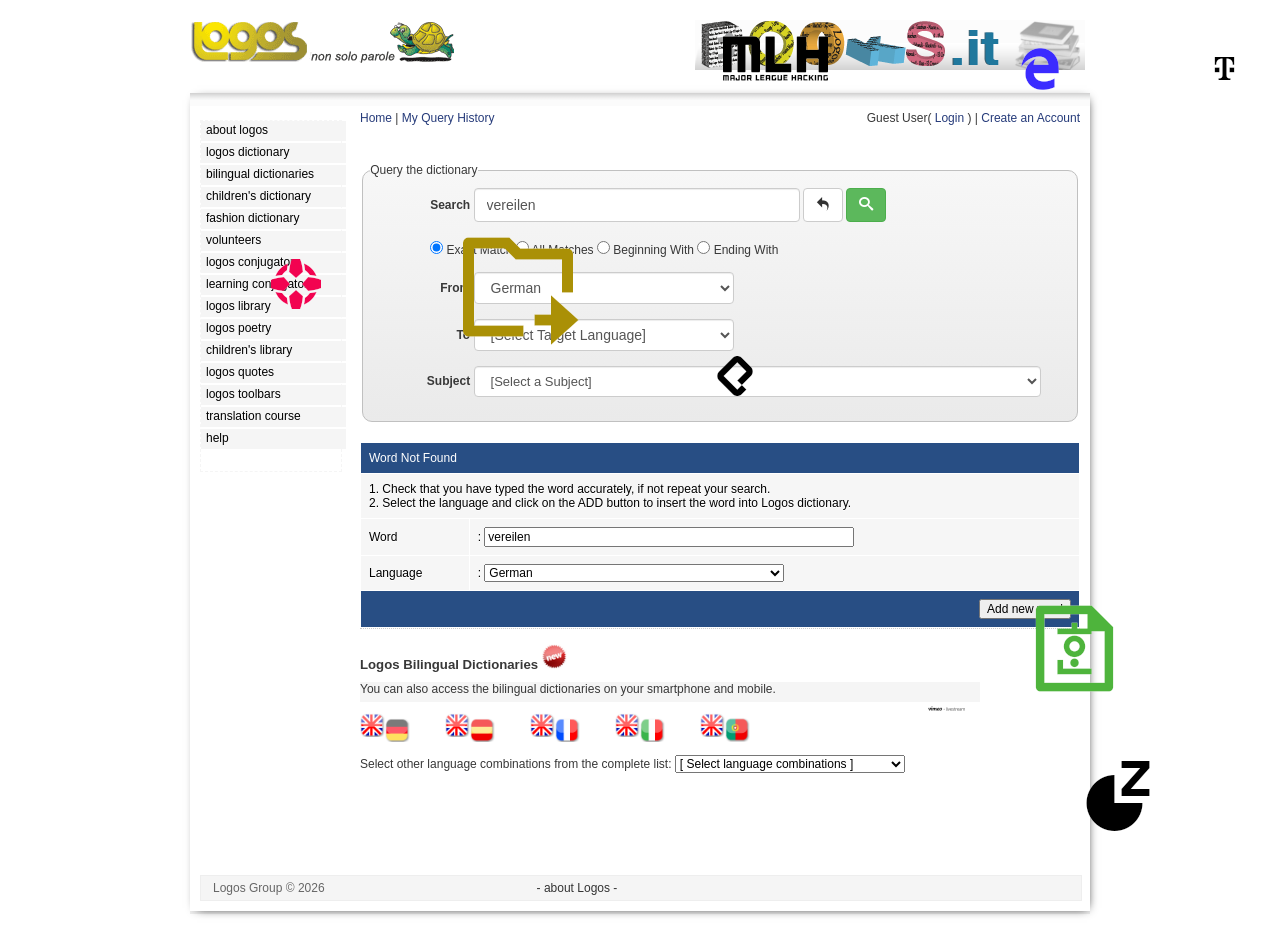 This screenshot has width=1280, height=934. I want to click on visit the Major League Hacking website, so click(775, 58).